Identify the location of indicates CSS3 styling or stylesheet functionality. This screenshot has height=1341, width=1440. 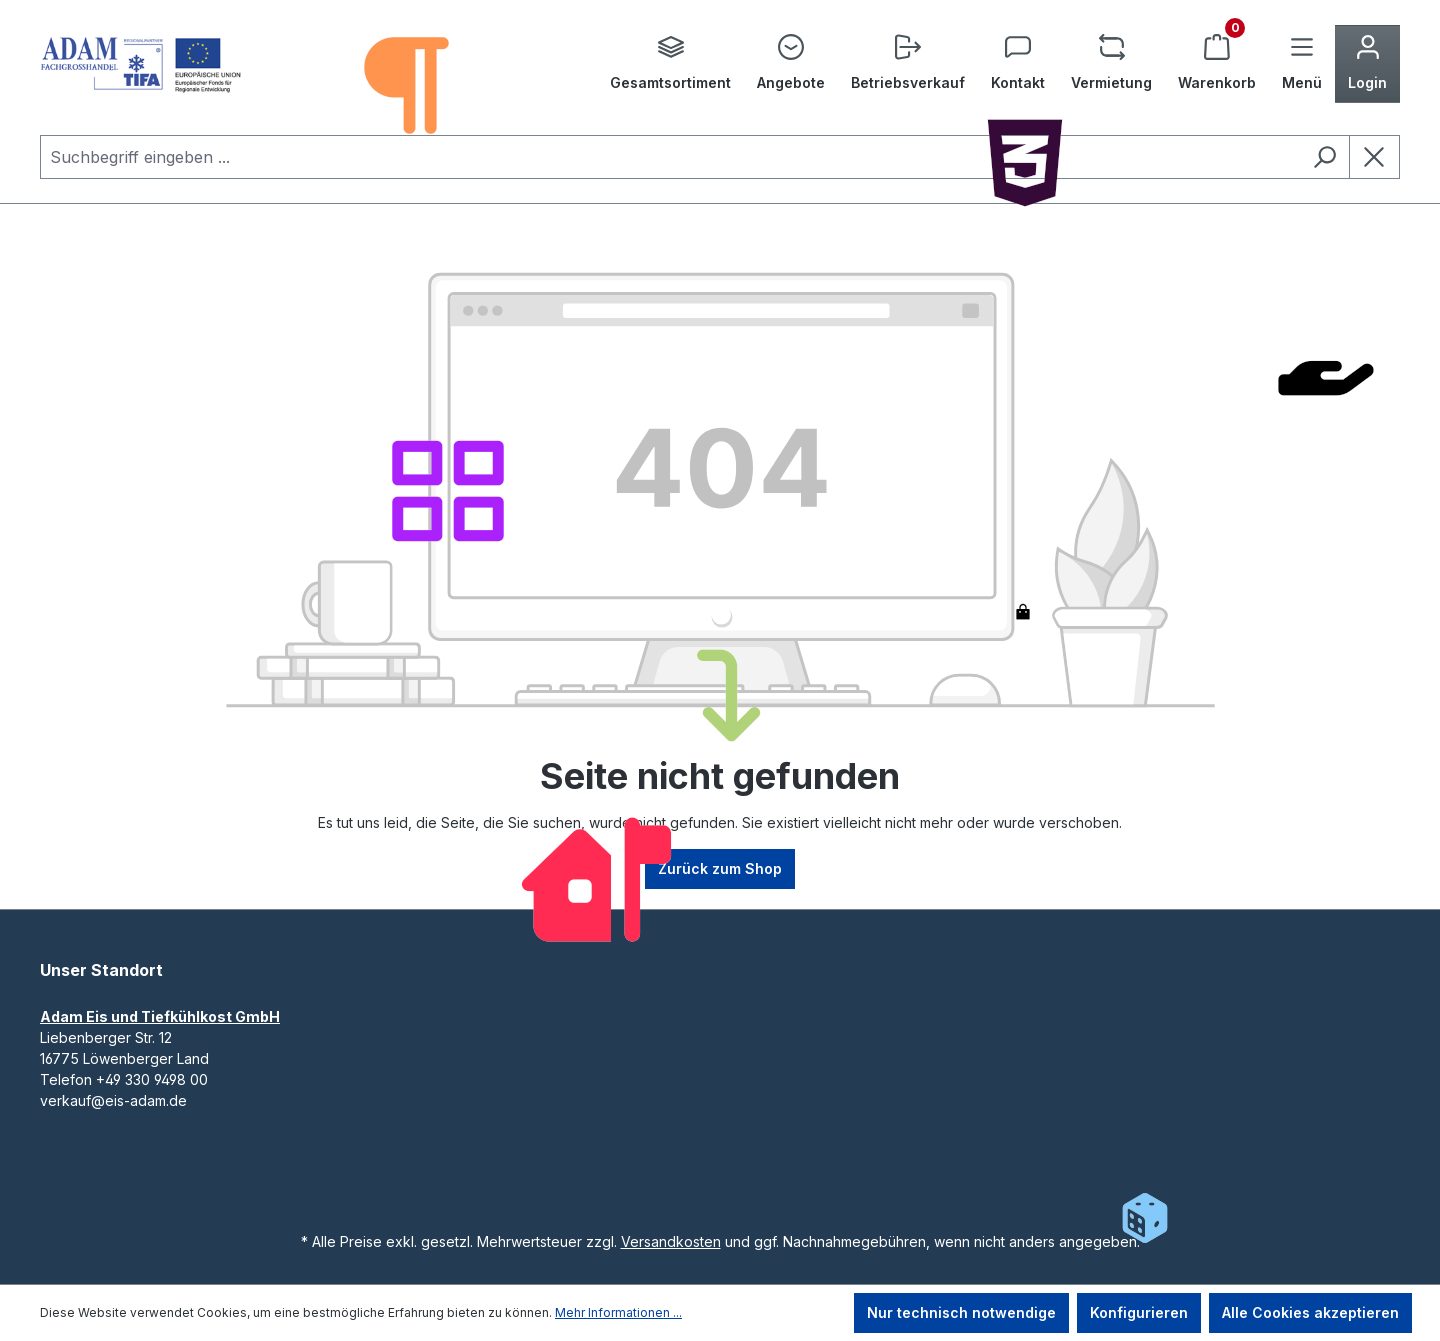
(1025, 163).